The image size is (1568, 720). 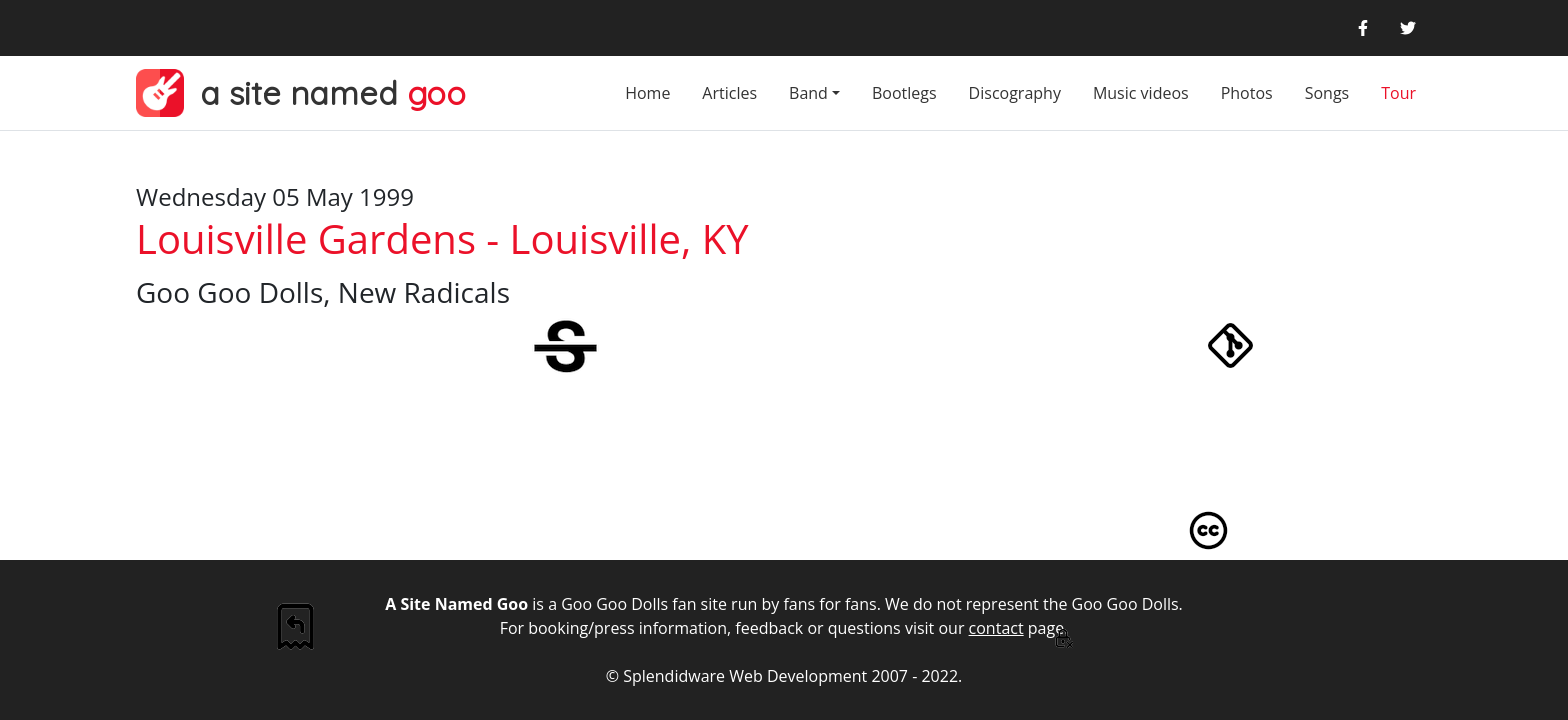 I want to click on indicates content is licensed under creative commons, so click(x=1208, y=530).